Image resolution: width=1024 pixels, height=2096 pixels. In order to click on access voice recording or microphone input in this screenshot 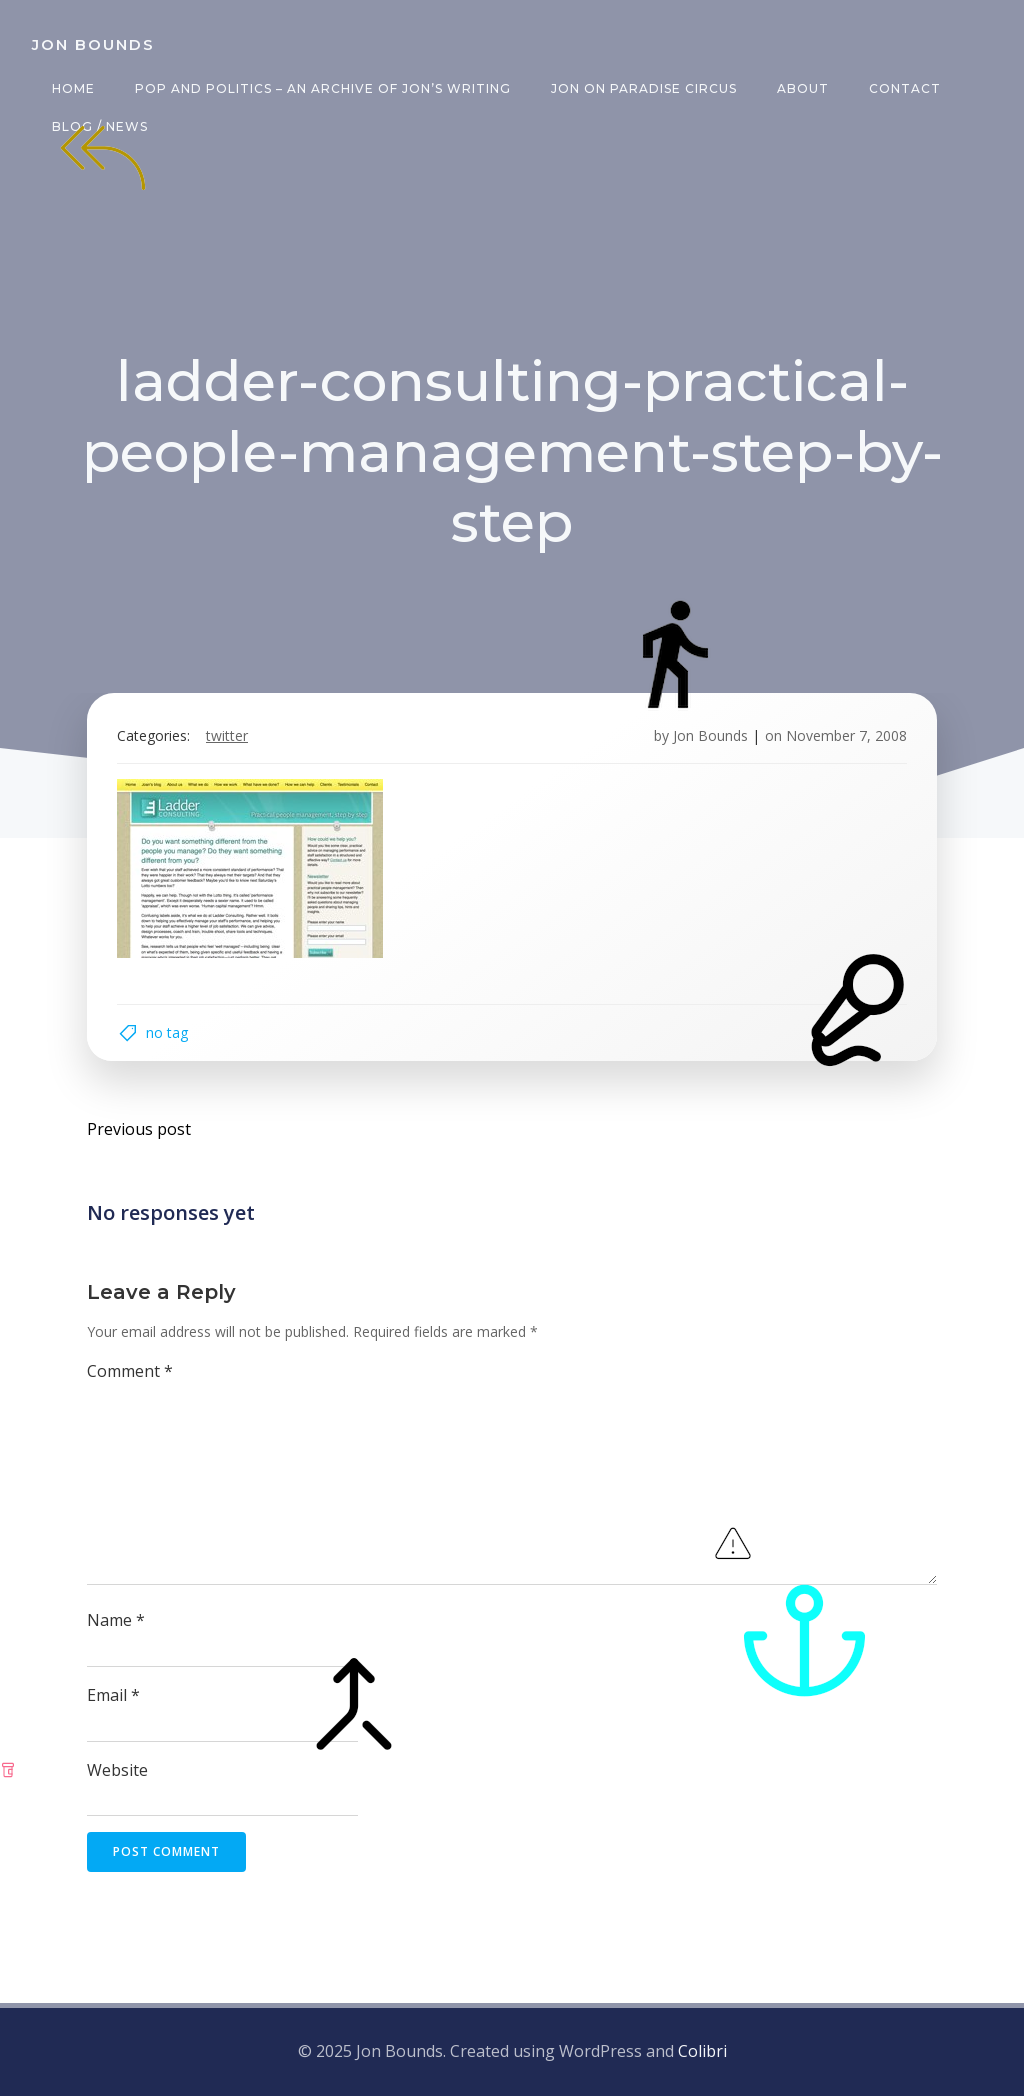, I will do `click(853, 1010)`.